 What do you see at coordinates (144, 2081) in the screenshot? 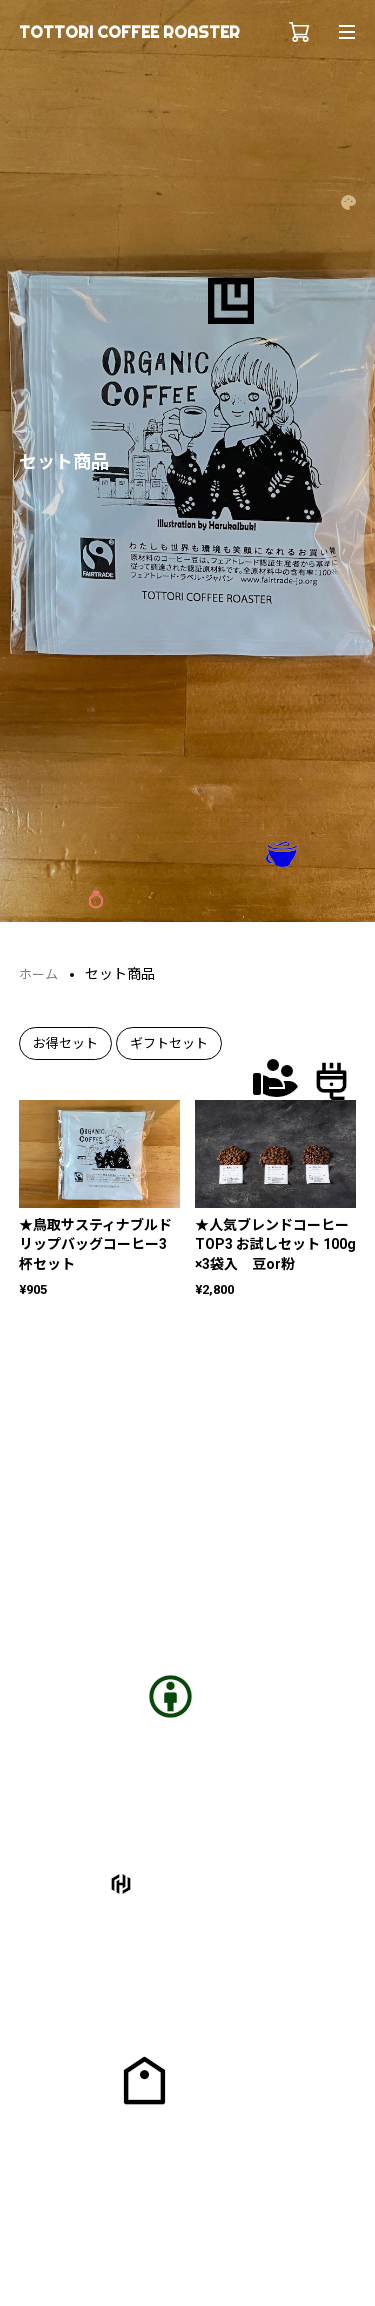
I see `view product pricing or discounts` at bounding box center [144, 2081].